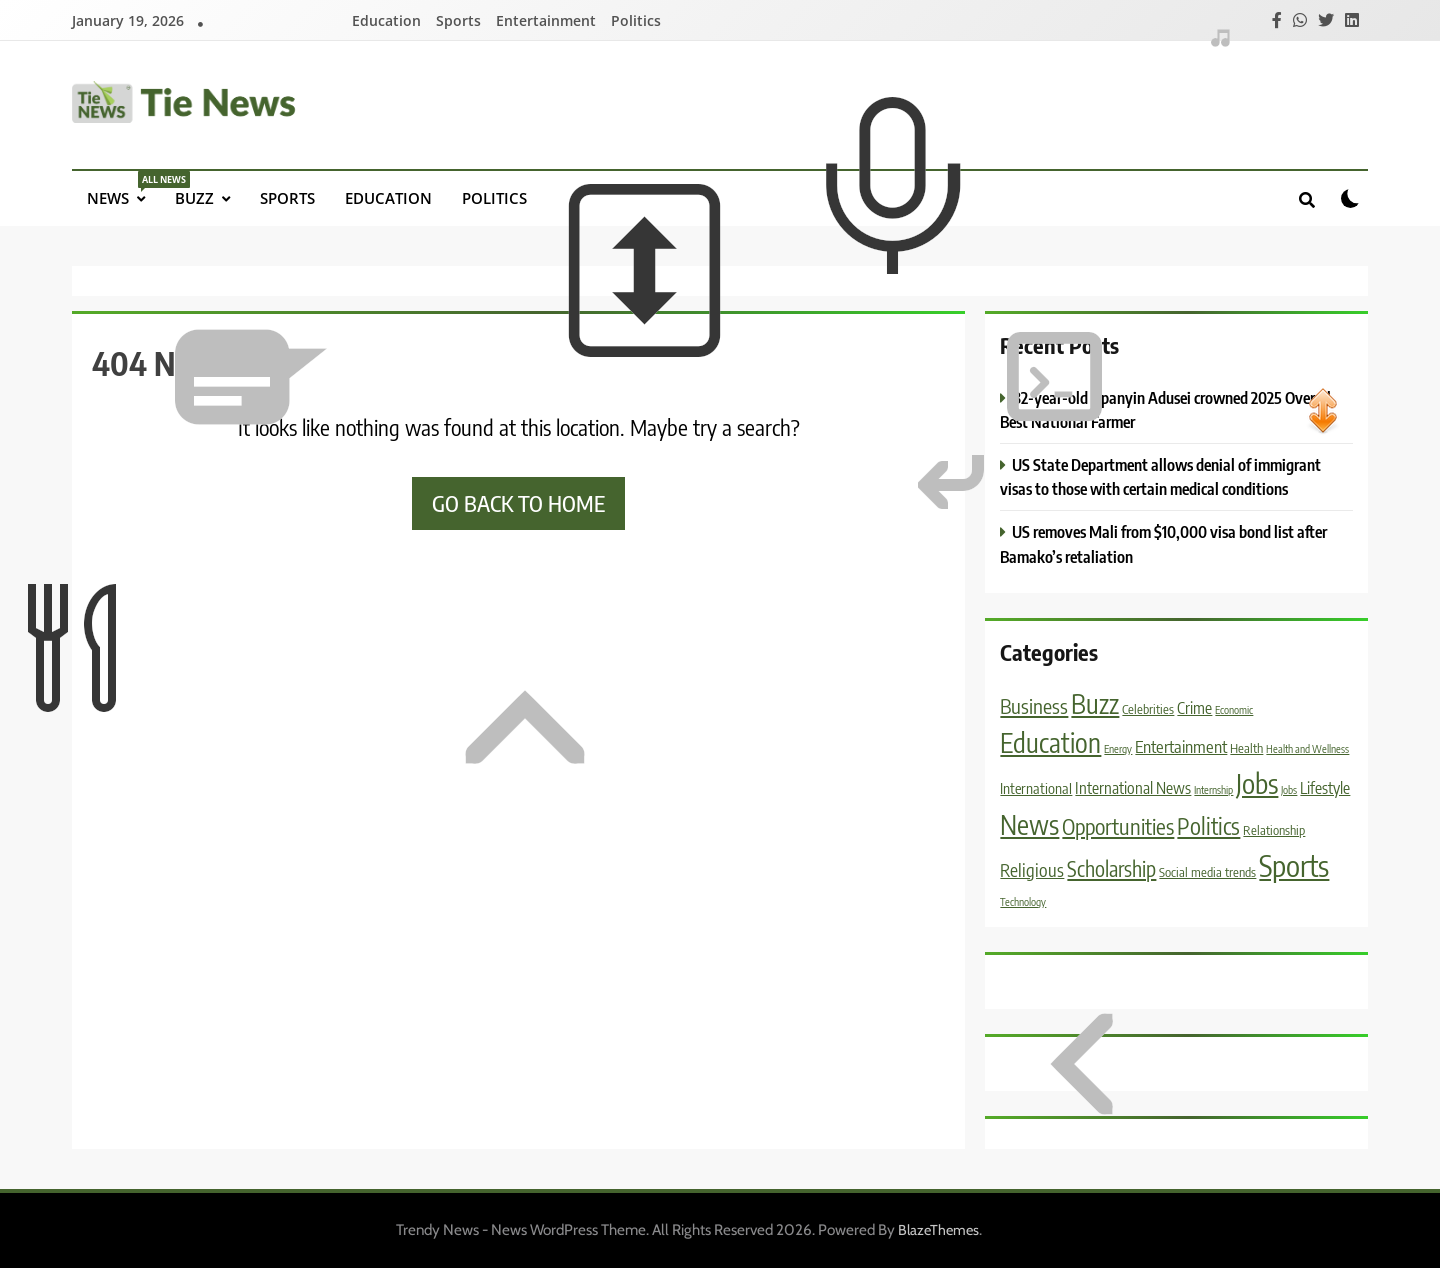 The width and height of the screenshot is (1440, 1268). What do you see at coordinates (1079, 1064) in the screenshot?
I see `go back to the previous screen` at bounding box center [1079, 1064].